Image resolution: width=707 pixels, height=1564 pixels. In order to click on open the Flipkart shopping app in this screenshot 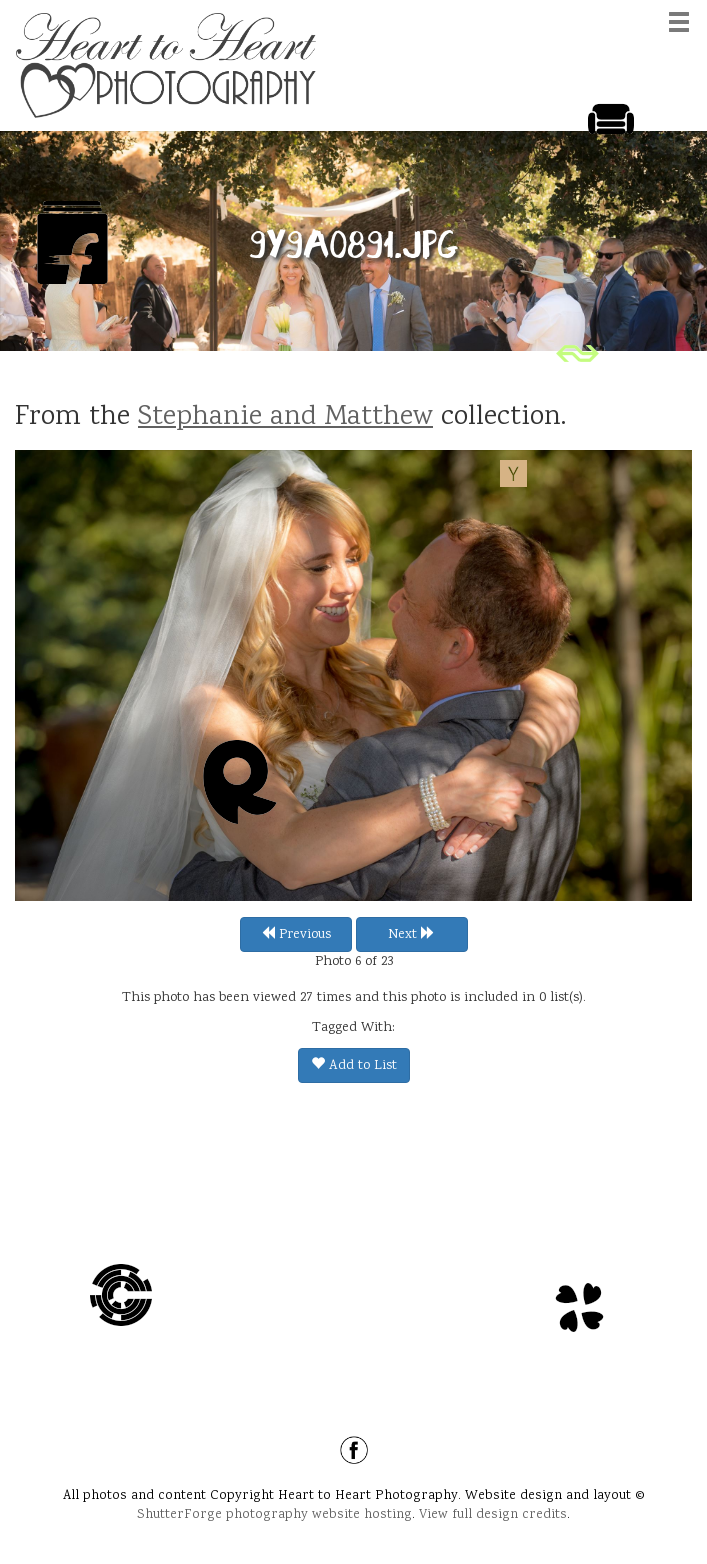, I will do `click(72, 242)`.